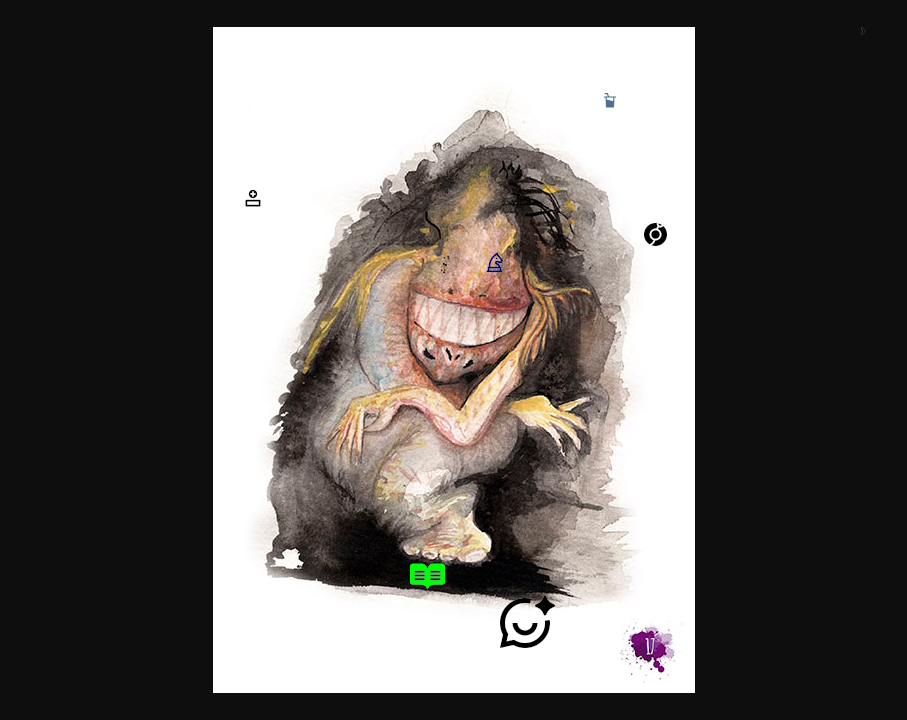 This screenshot has height=720, width=907. Describe the element at coordinates (610, 101) in the screenshot. I see `view food and drink options` at that location.